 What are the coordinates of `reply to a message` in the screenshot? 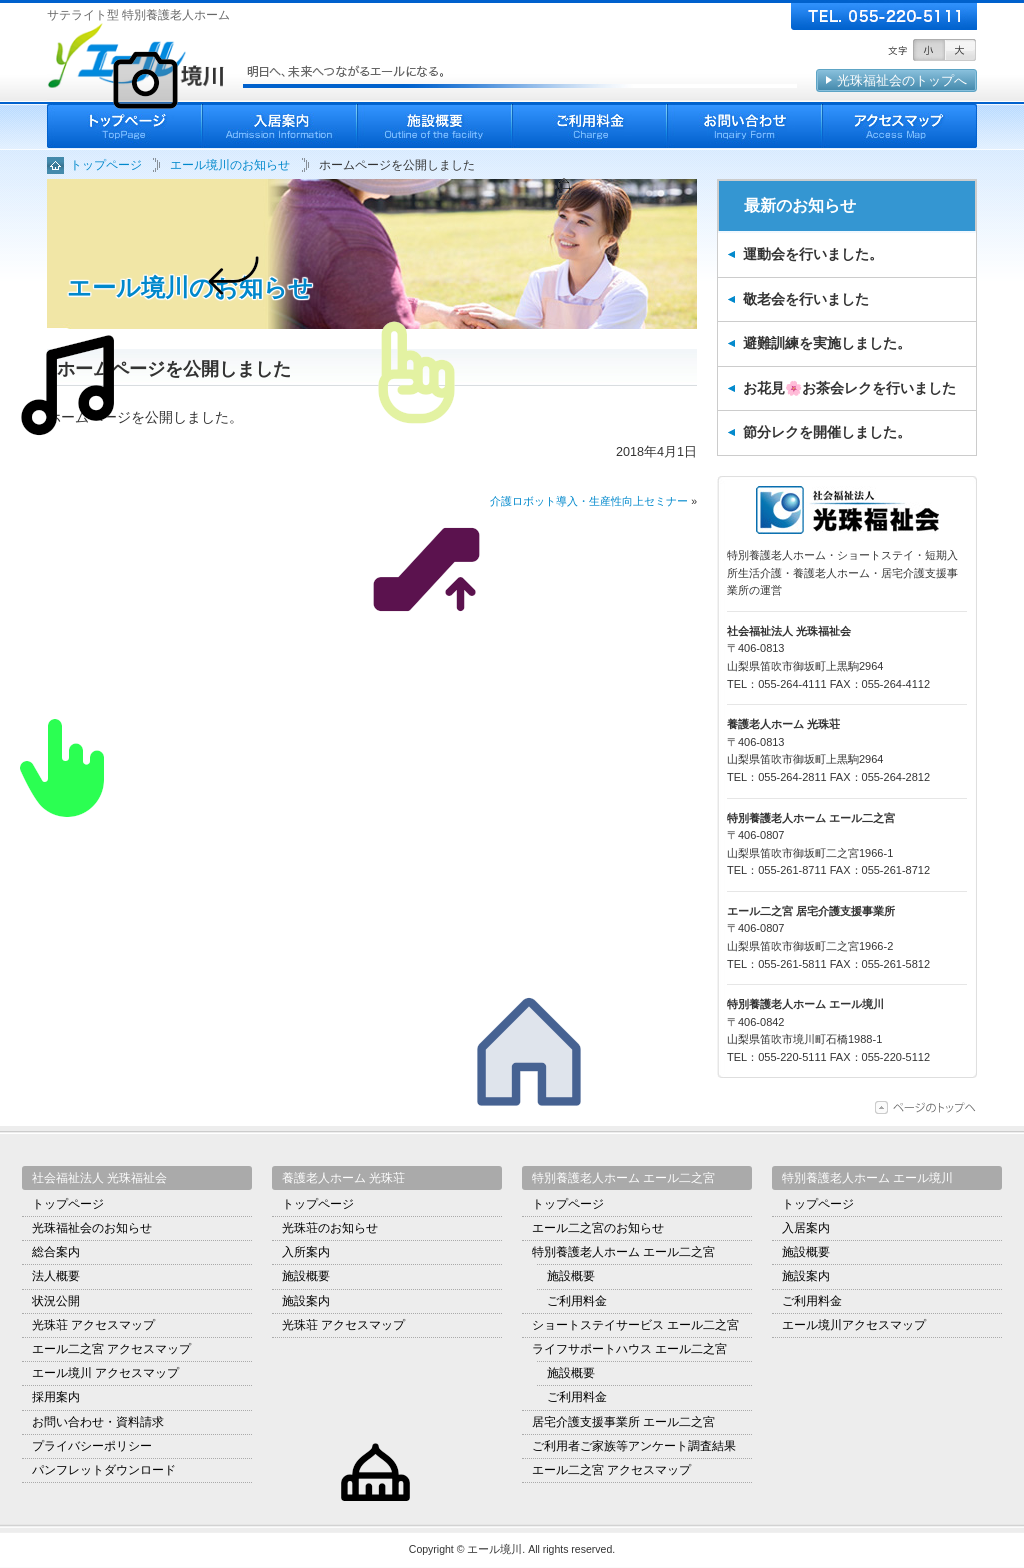 It's located at (233, 275).